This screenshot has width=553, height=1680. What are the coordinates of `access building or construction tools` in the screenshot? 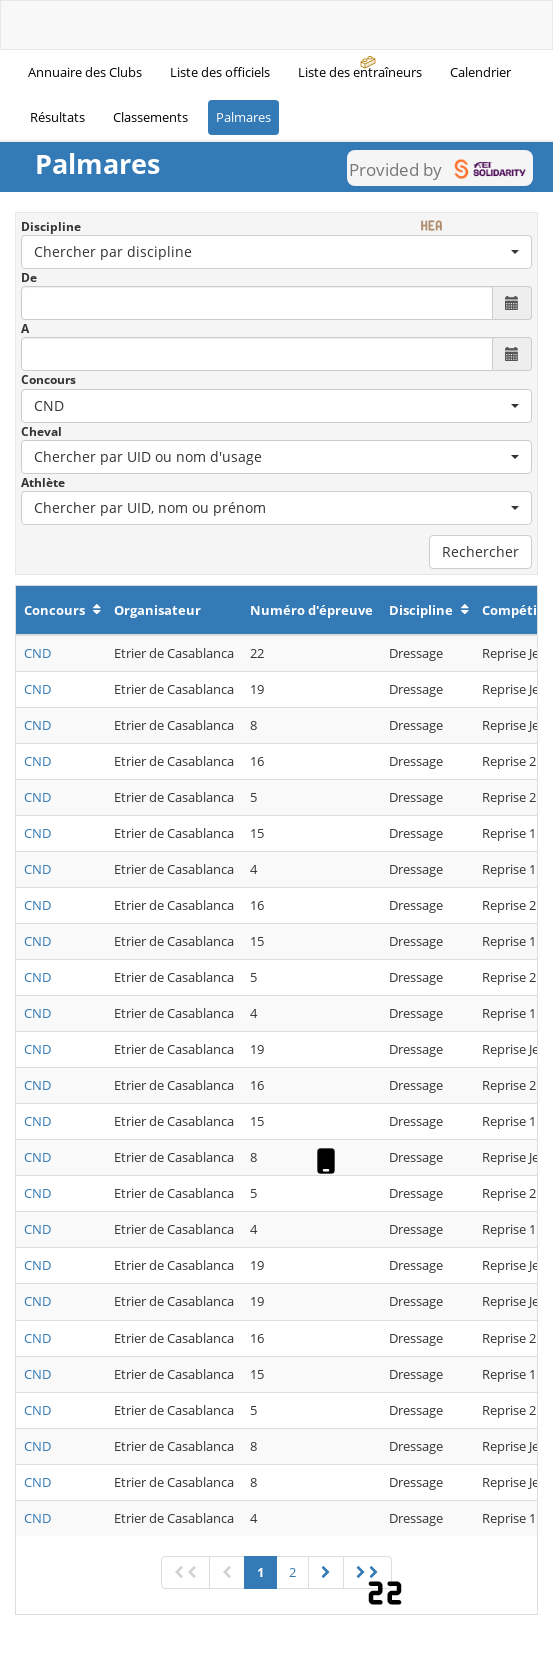 It's located at (368, 62).